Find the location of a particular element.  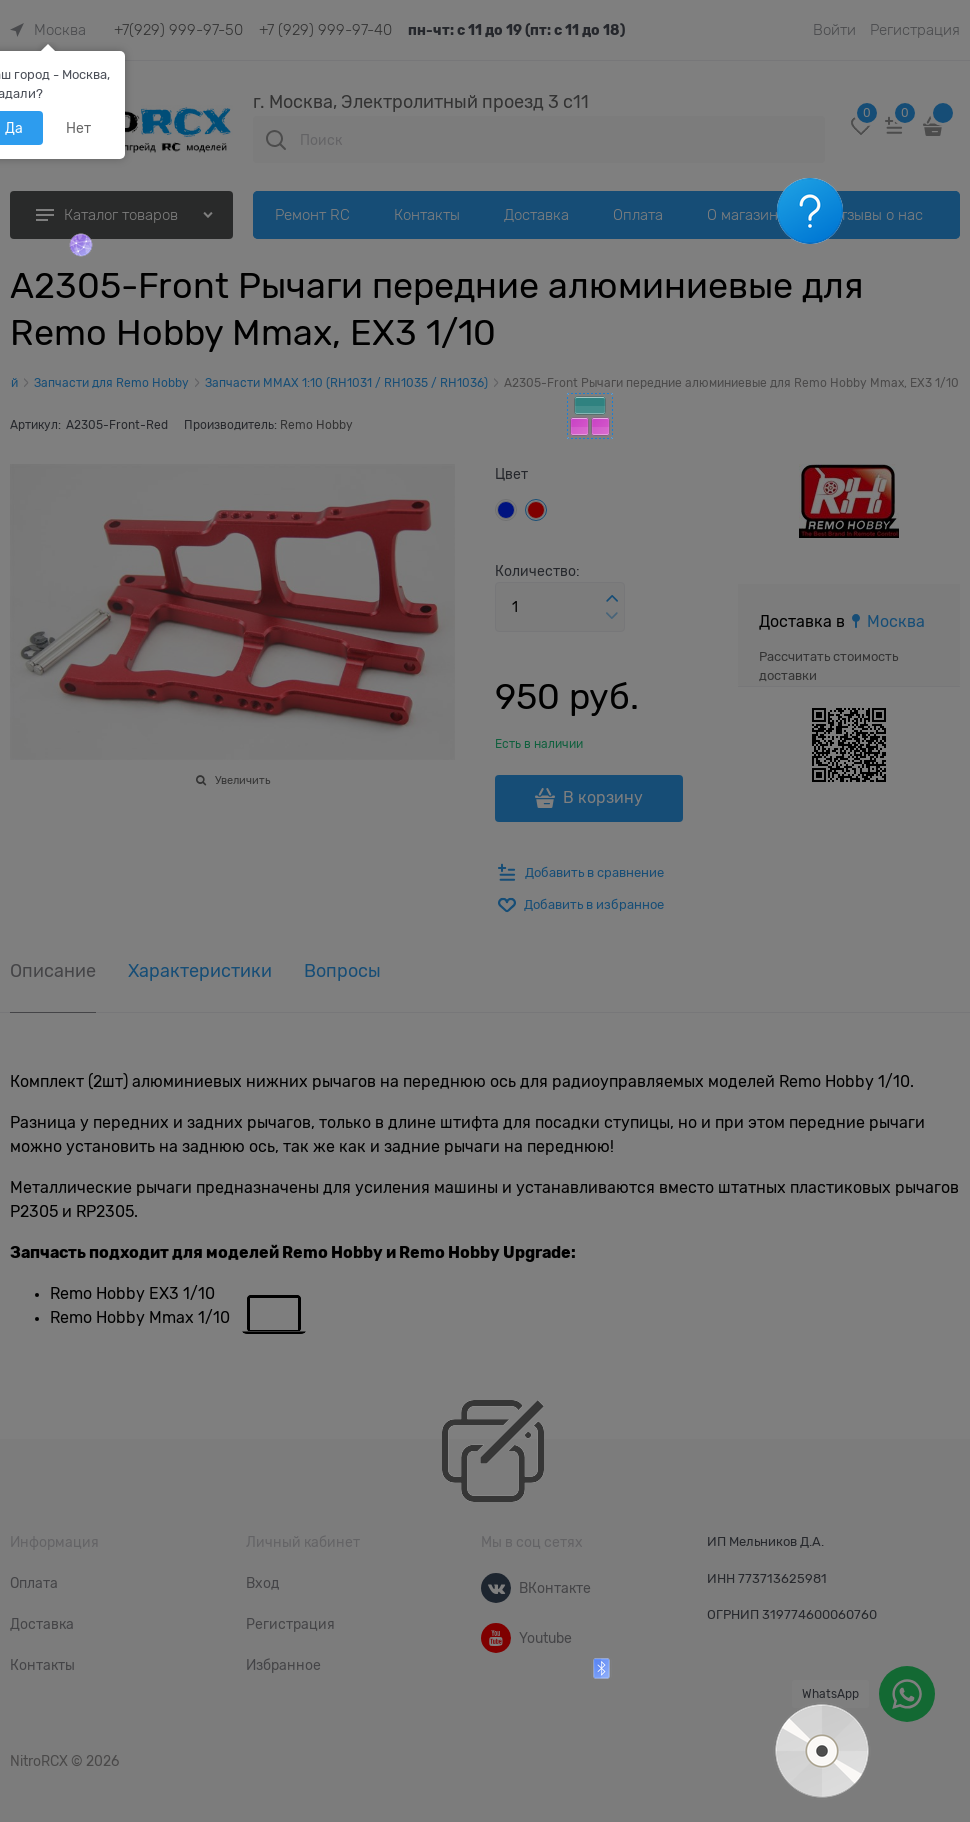

open print editor application is located at coordinates (493, 1451).